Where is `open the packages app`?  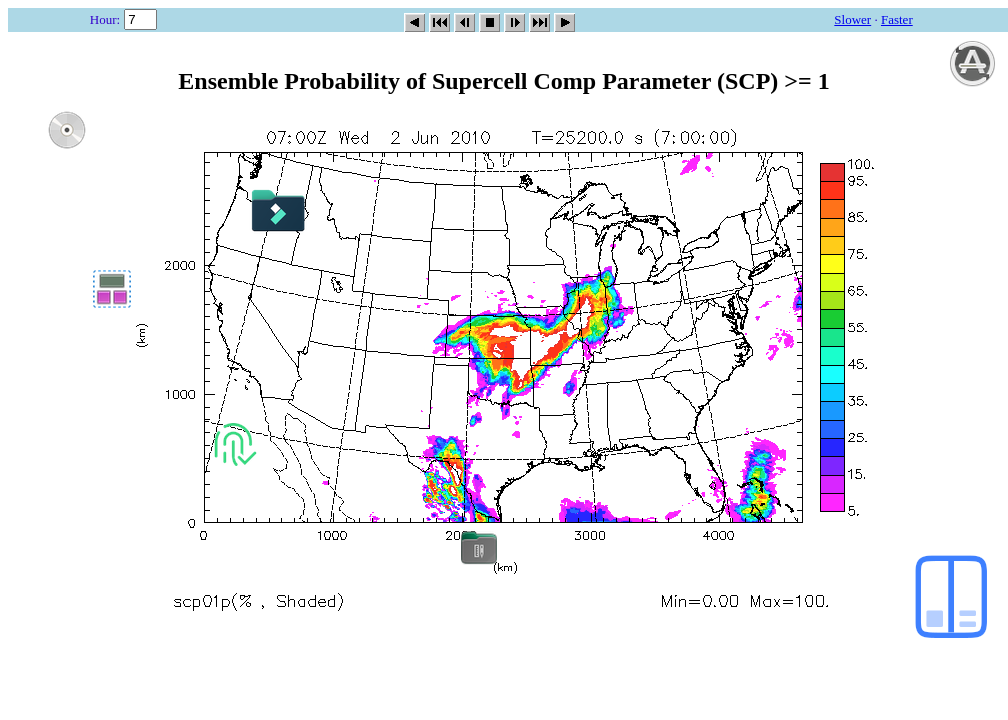 open the packages app is located at coordinates (954, 594).